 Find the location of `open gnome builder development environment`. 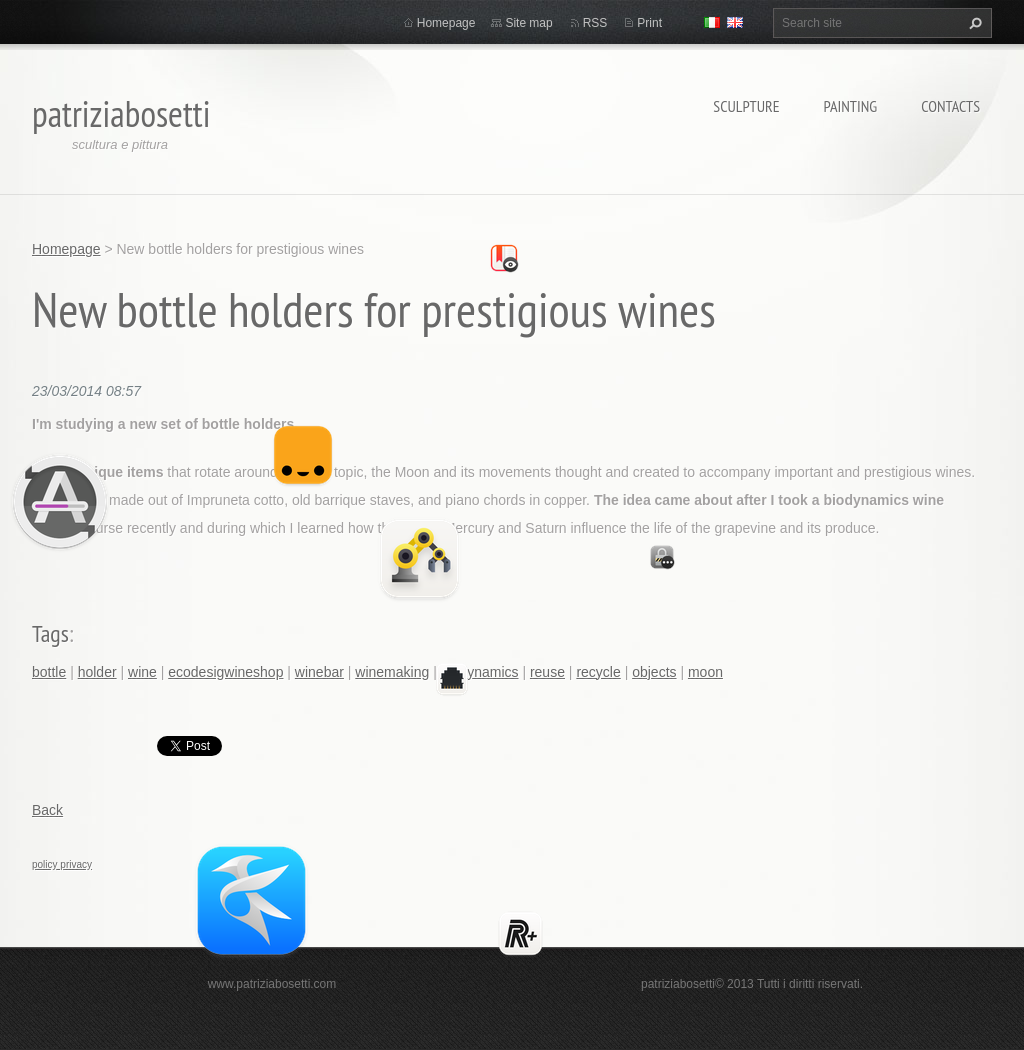

open gnome builder development environment is located at coordinates (419, 558).